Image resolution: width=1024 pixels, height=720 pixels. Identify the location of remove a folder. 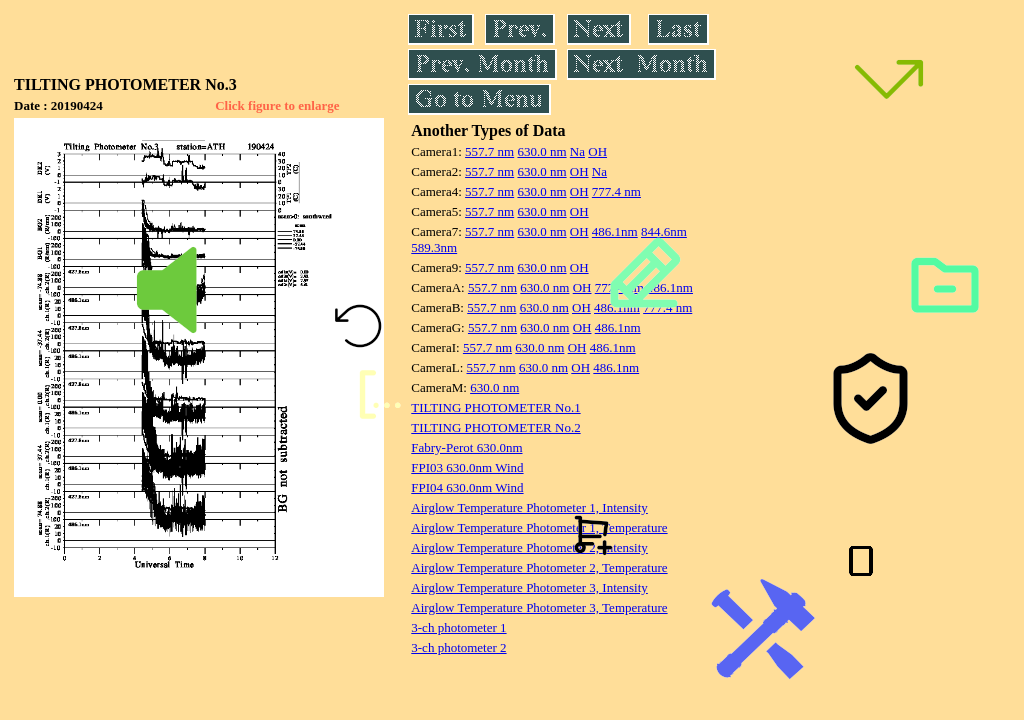
(945, 284).